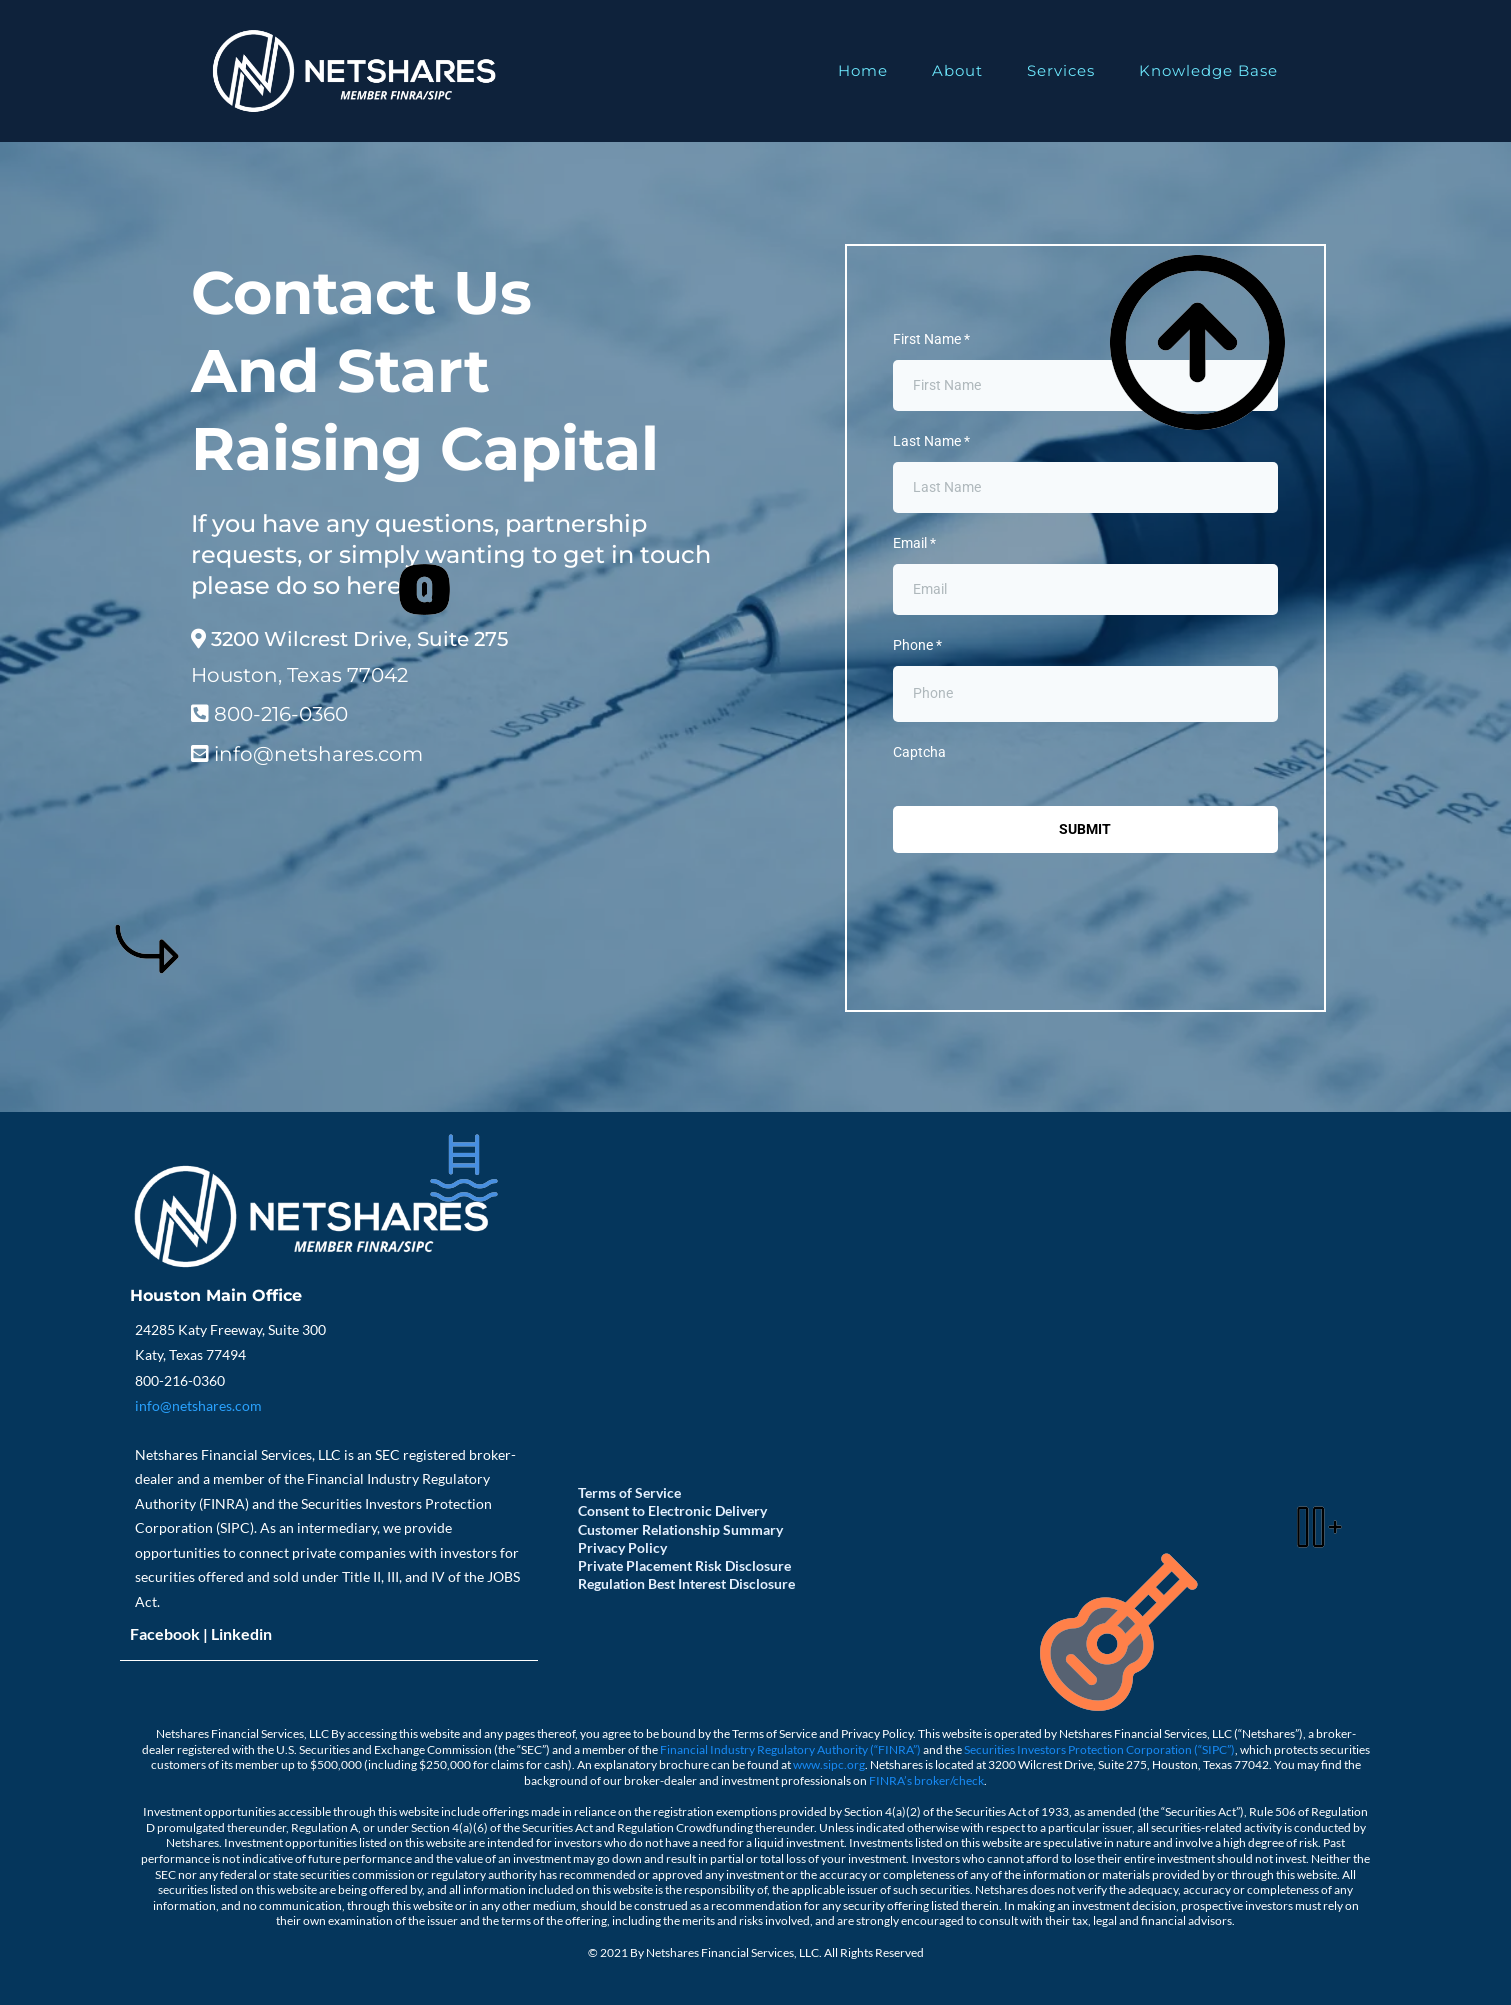 This screenshot has height=2005, width=1511. Describe the element at coordinates (1197, 342) in the screenshot. I see `scroll to top of page` at that location.